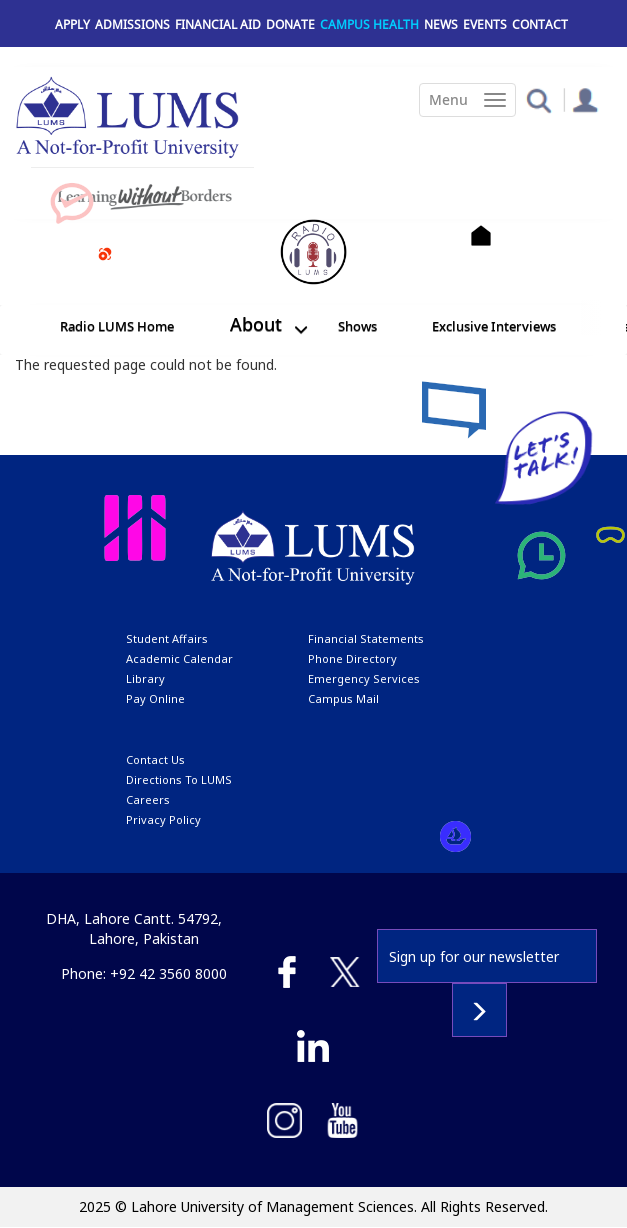 The width and height of the screenshot is (627, 1228). I want to click on access virtual reality or immersive mode, so click(610, 534).